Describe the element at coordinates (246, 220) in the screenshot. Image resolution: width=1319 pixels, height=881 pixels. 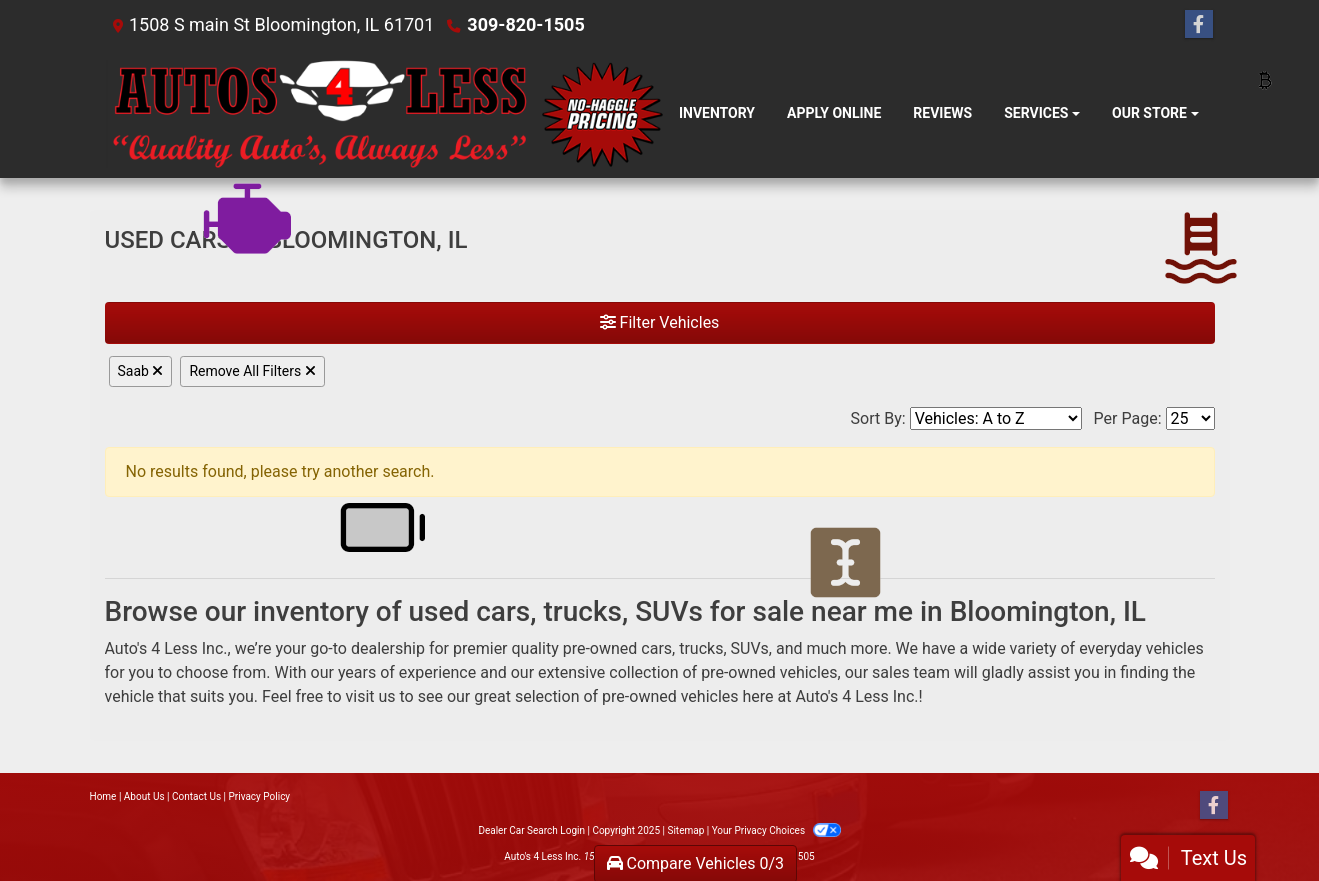
I see `access engine or vehicle diagnostics` at that location.